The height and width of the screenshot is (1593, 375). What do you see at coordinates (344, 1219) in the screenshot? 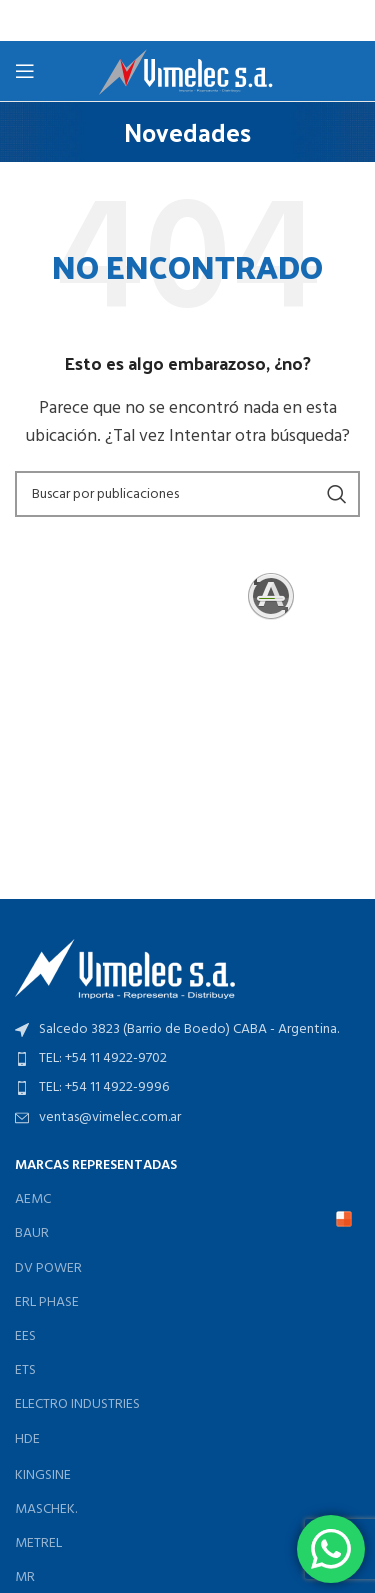
I see `switch to the top-left workspace` at bounding box center [344, 1219].